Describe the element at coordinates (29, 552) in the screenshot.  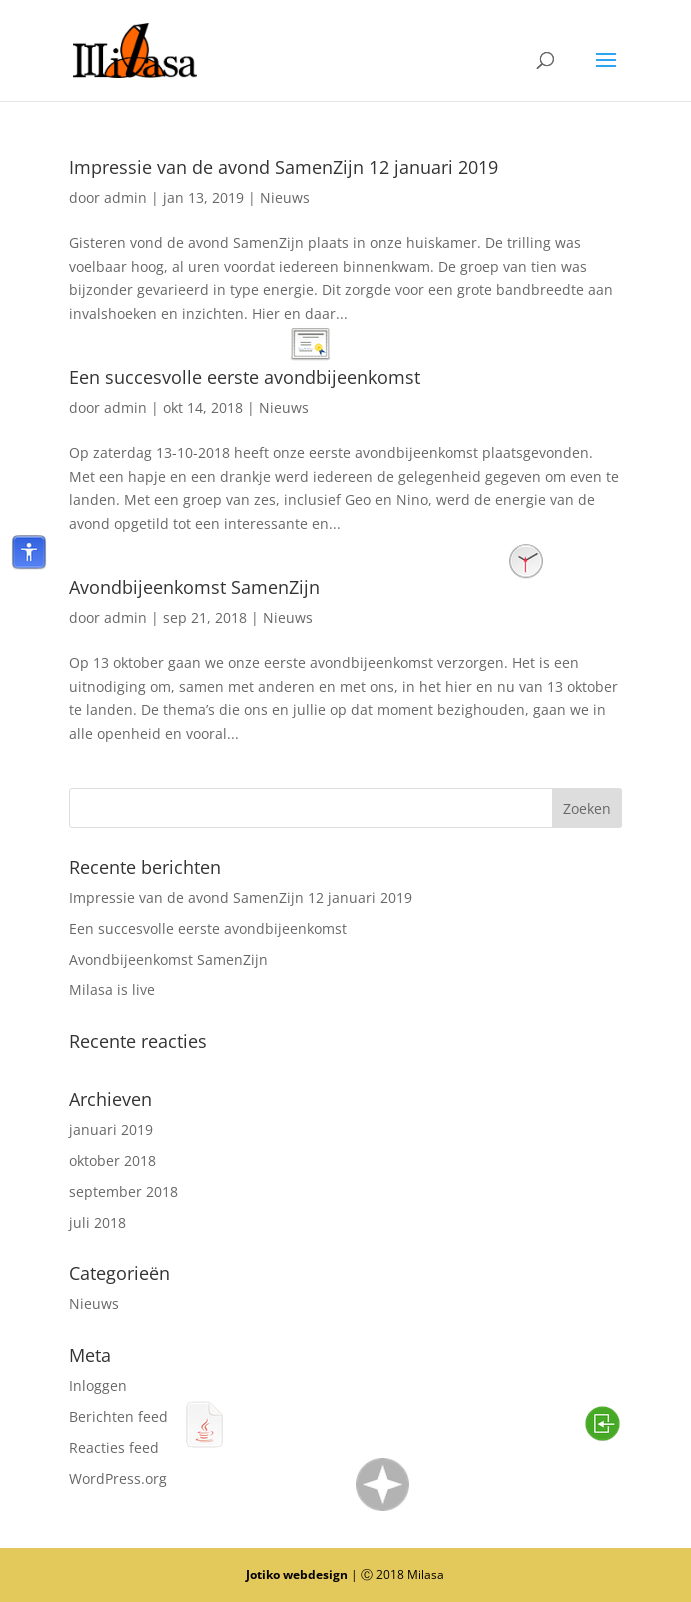
I see `open accessibility settings` at that location.